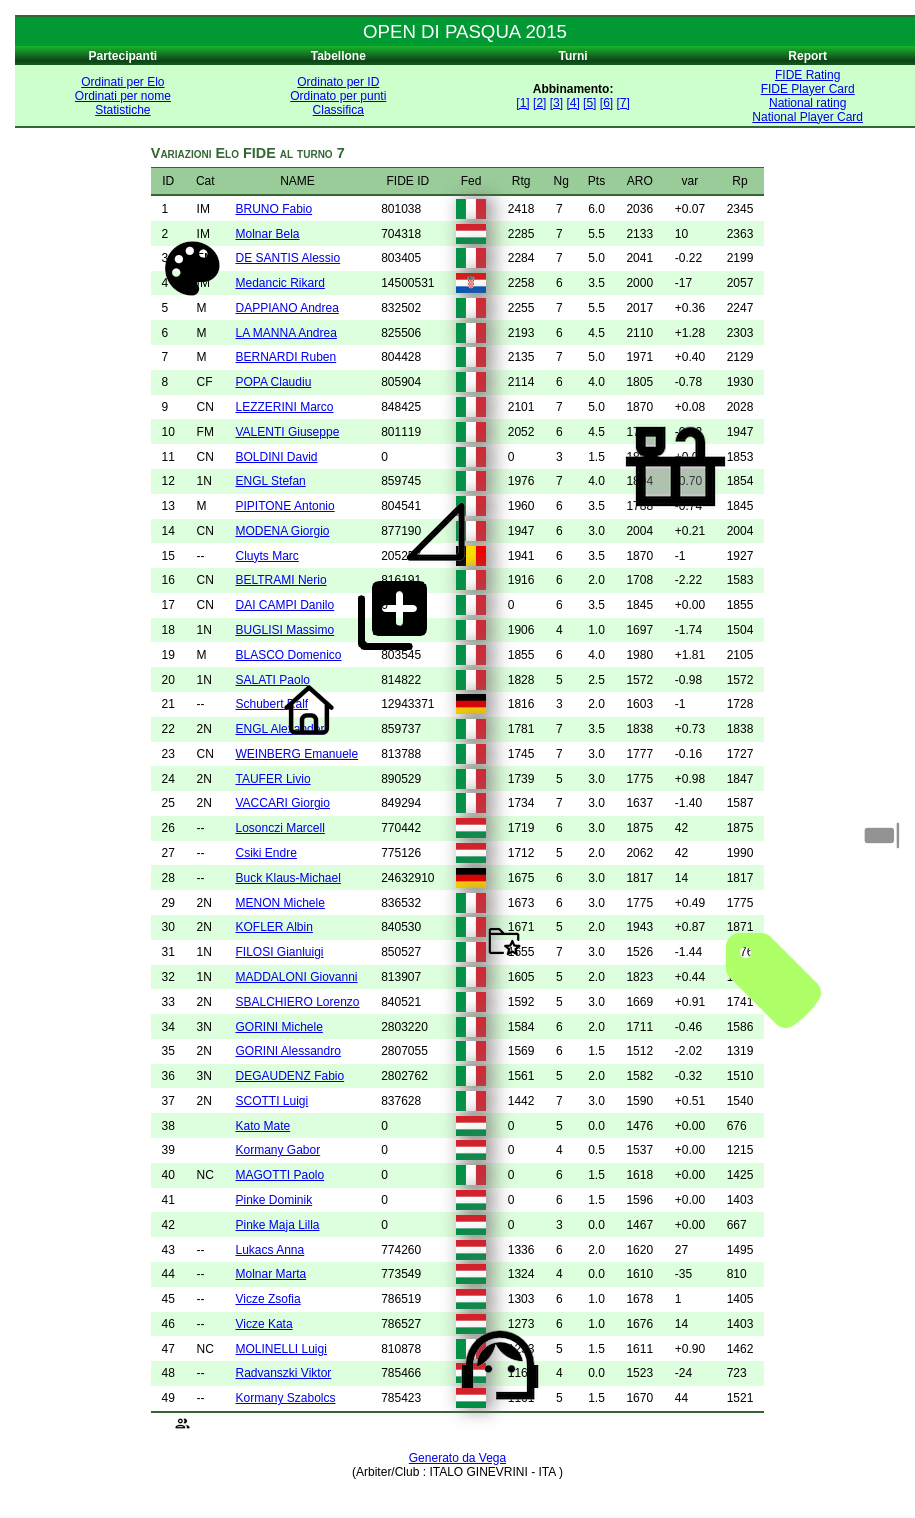  I want to click on add a tag or label to an item, so click(772, 979).